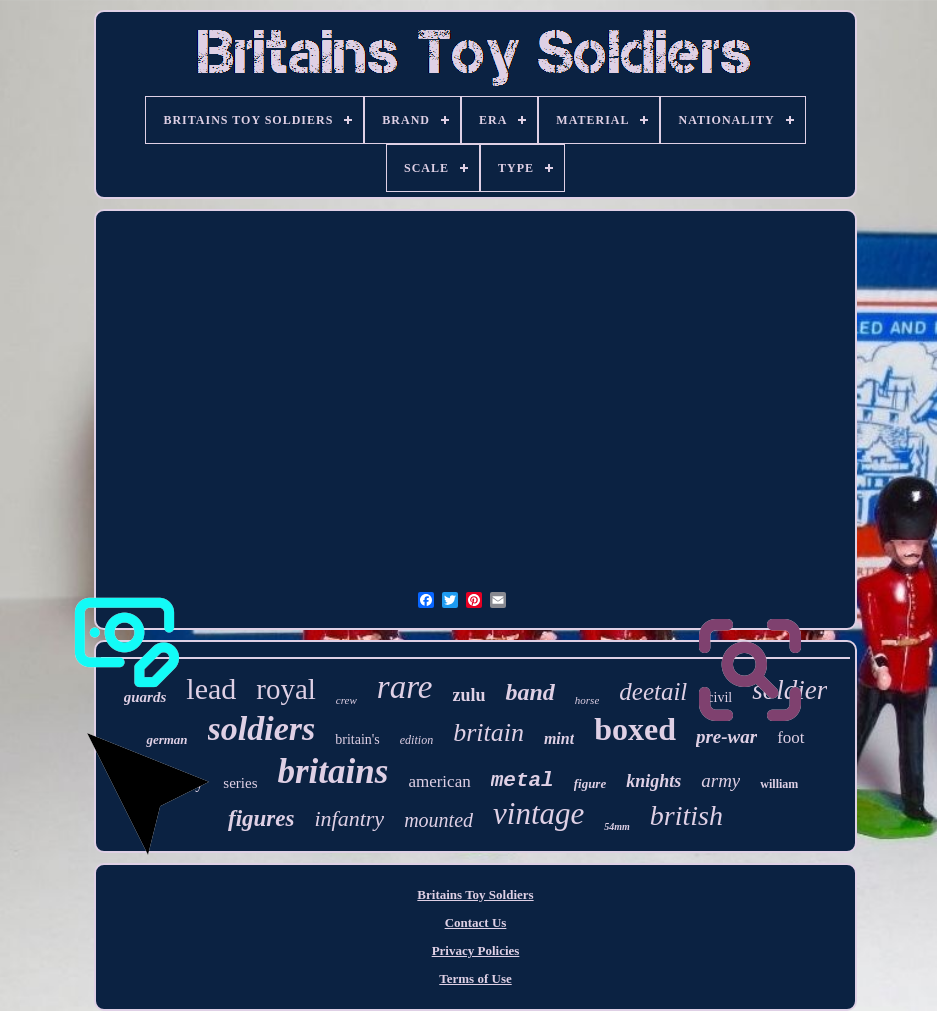  Describe the element at coordinates (148, 794) in the screenshot. I see `show current location on map` at that location.